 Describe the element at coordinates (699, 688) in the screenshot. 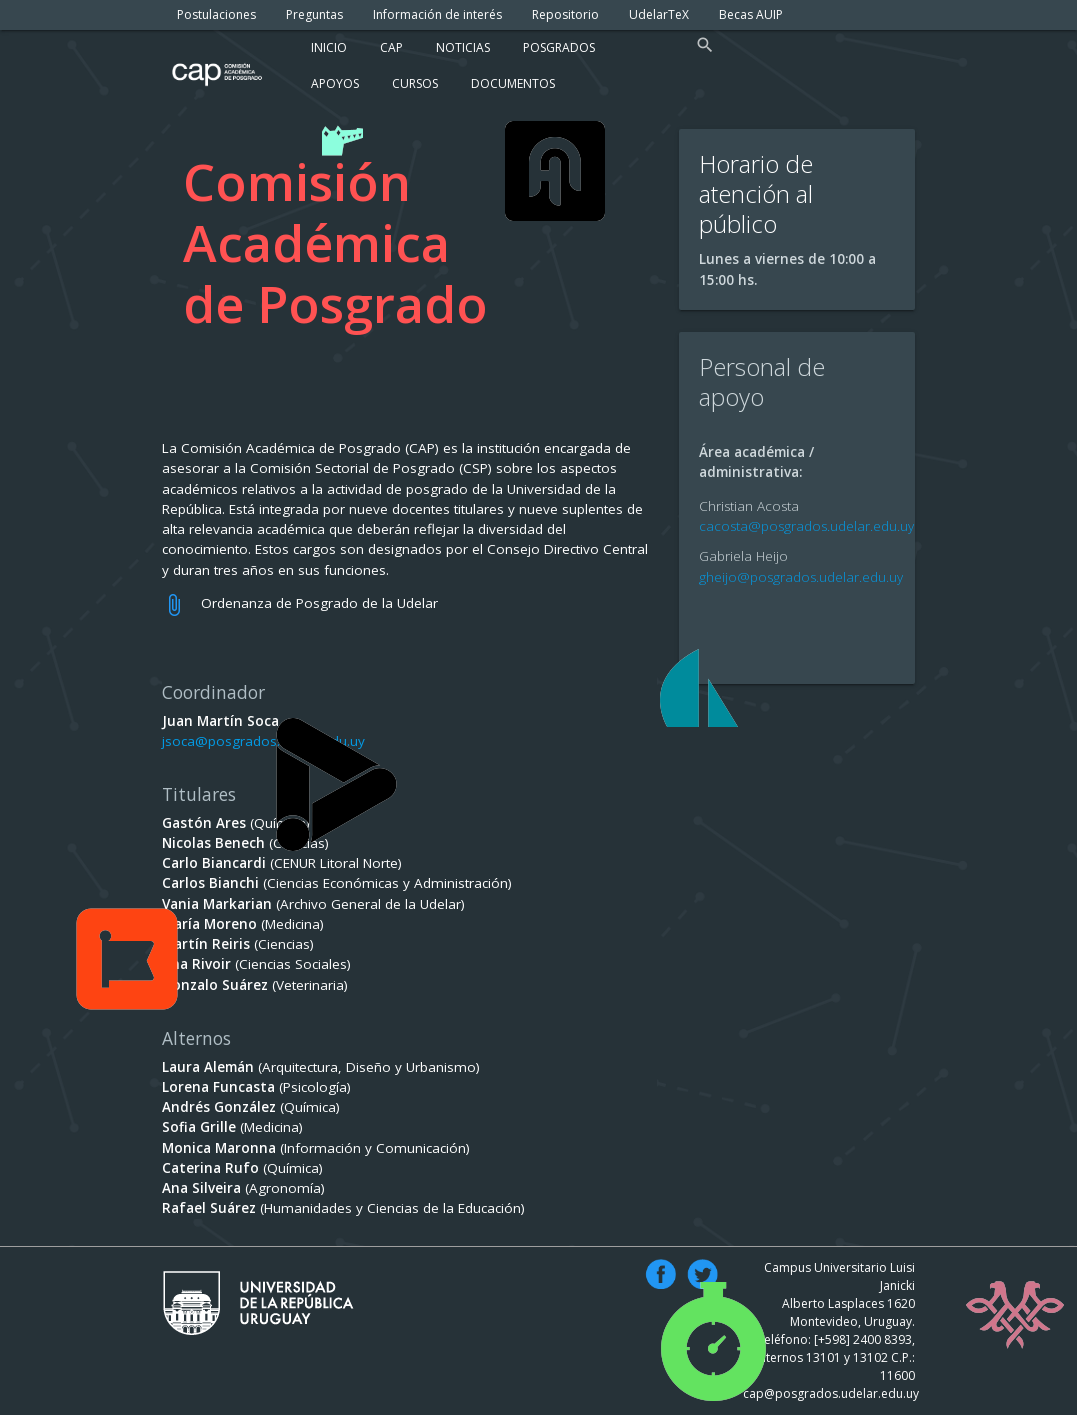

I see `sails.js framework logo` at that location.